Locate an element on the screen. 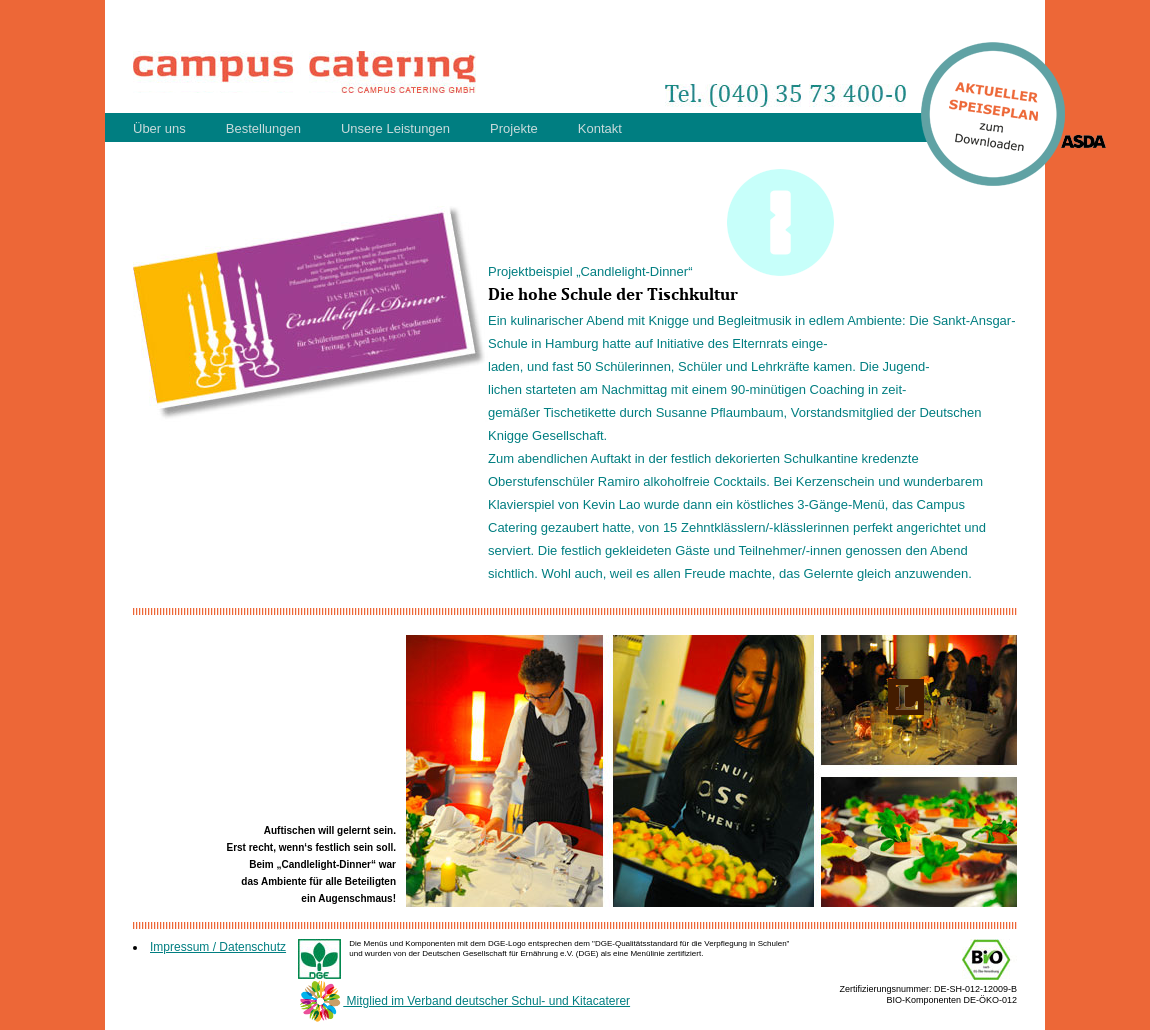  visit the Lobsters link aggregation site is located at coordinates (906, 697).